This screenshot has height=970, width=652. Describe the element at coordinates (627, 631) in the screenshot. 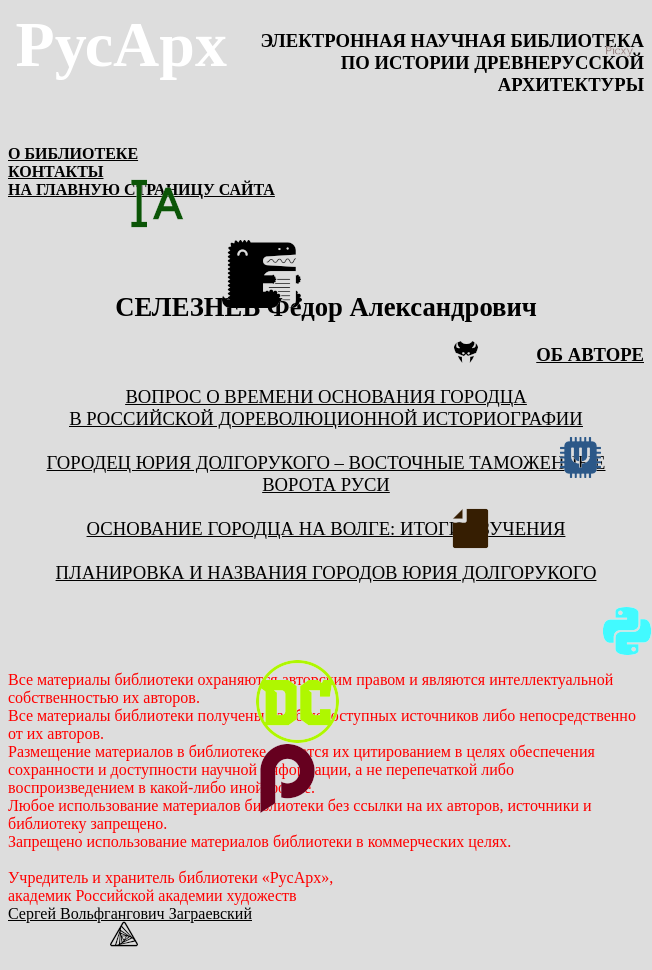

I see `python programming language logo` at that location.